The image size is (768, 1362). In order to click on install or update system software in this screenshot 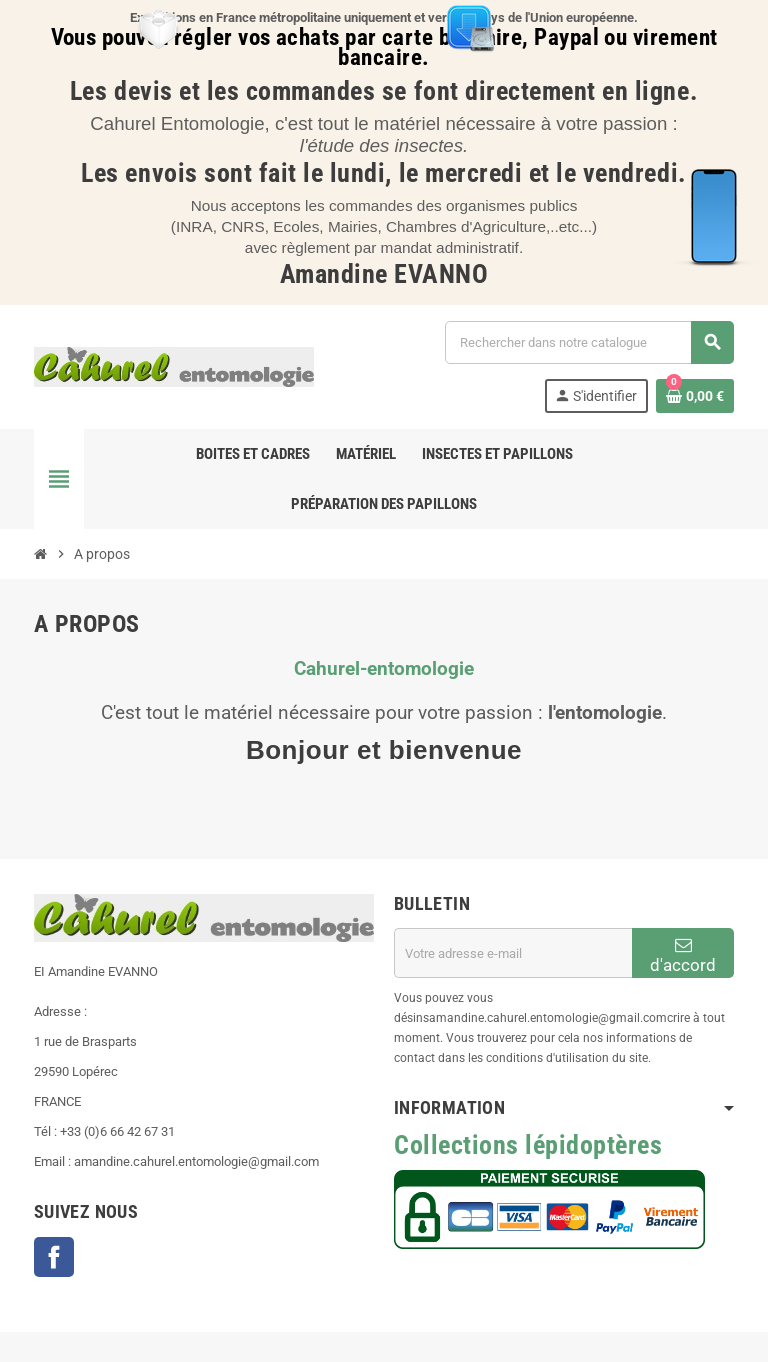, I will do `click(469, 27)`.